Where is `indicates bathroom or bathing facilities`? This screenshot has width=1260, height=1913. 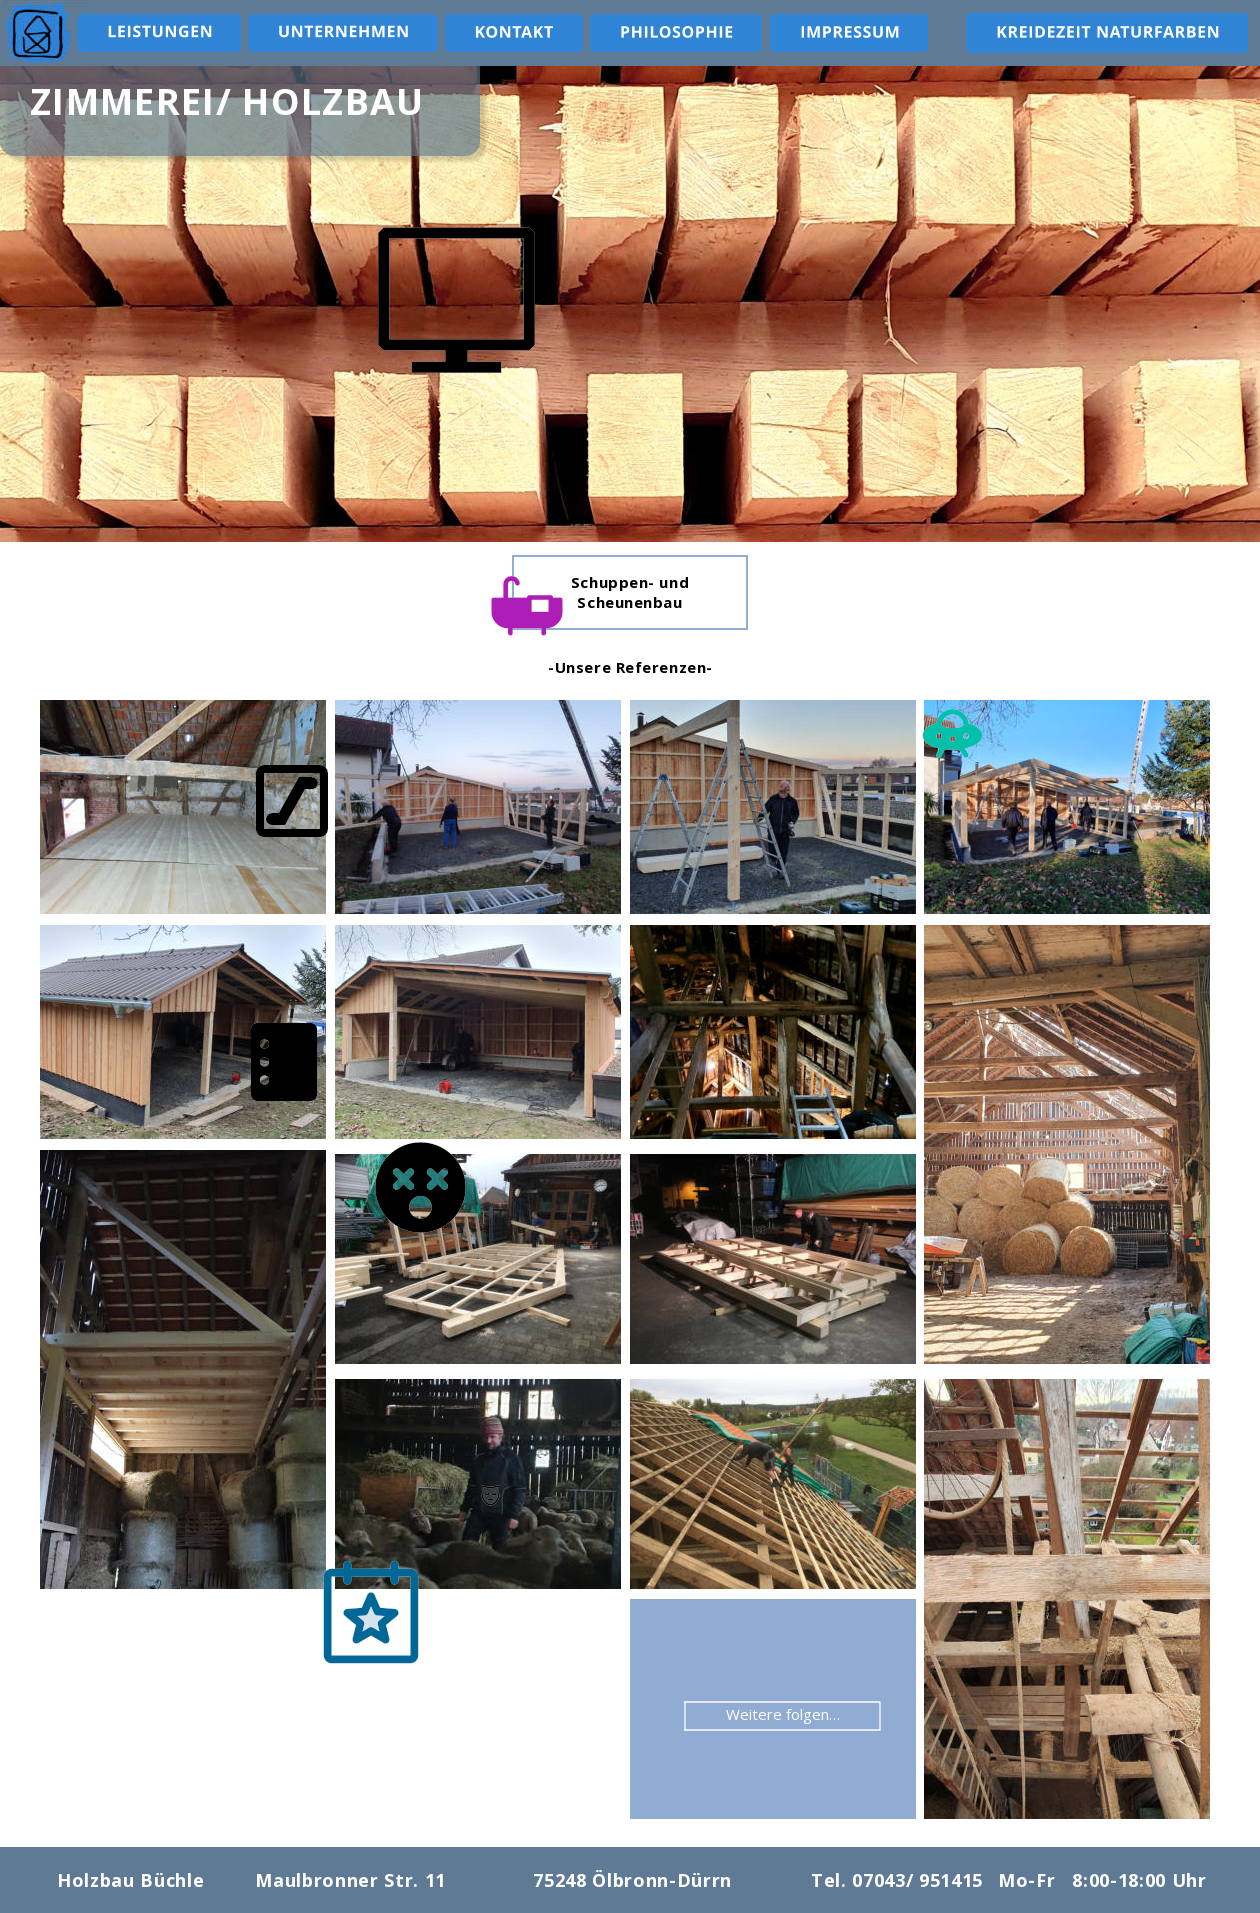 indicates bathroom or bathing facilities is located at coordinates (527, 607).